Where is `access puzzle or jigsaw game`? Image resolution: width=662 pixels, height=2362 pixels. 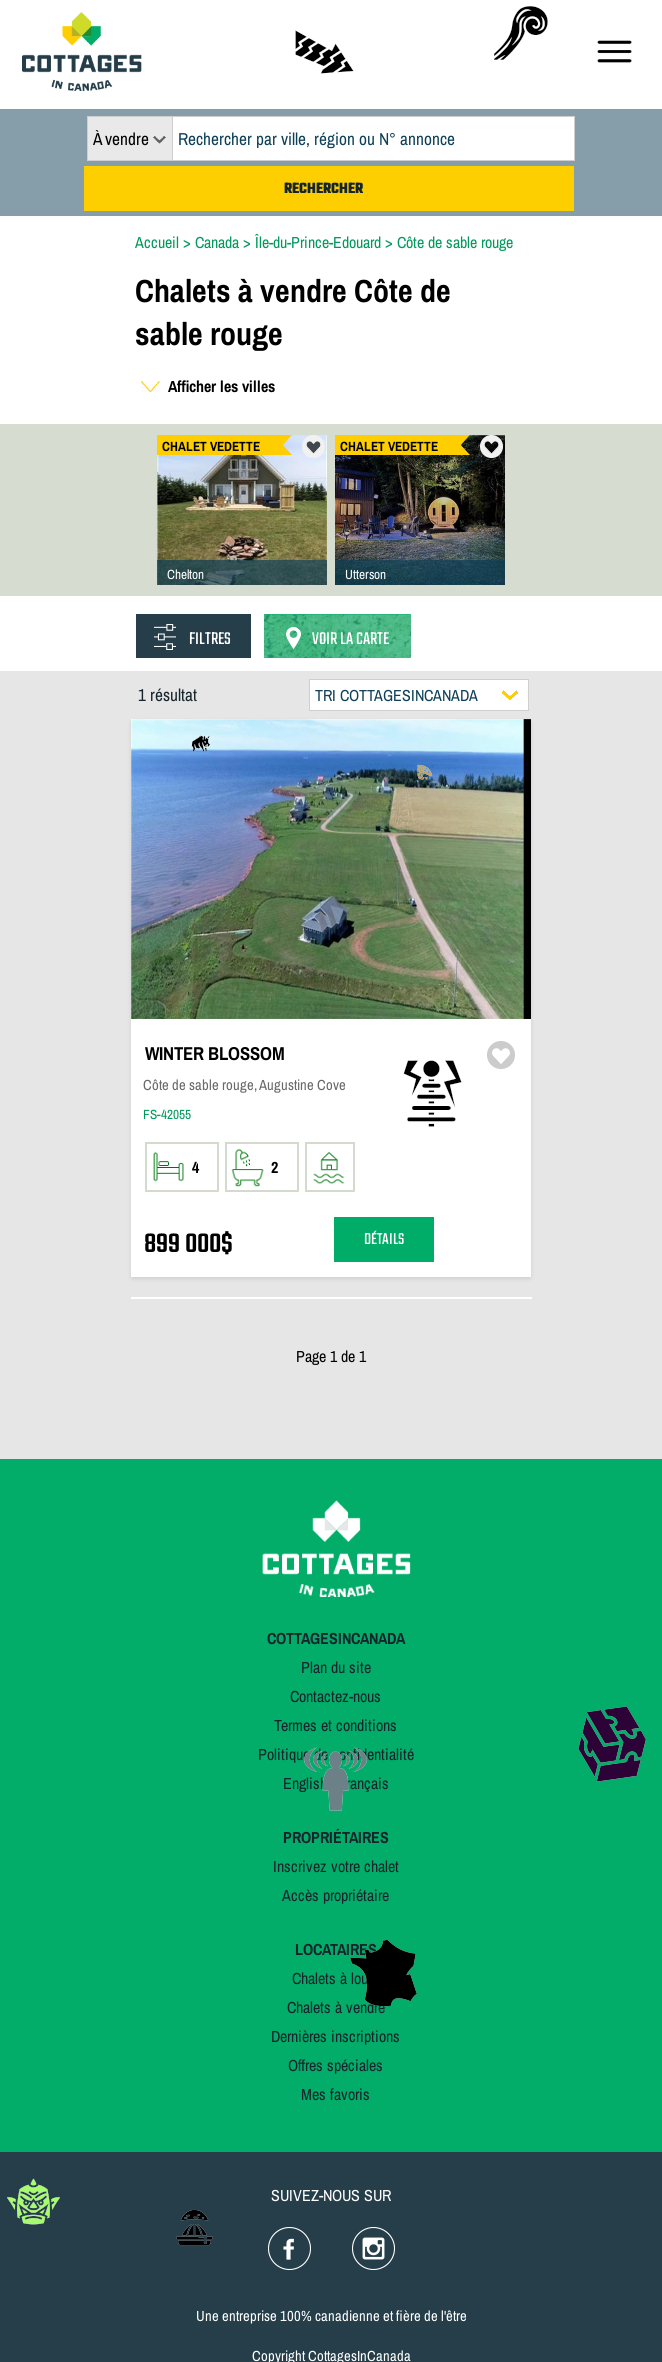
access puzzle or jigsaw game is located at coordinates (612, 1744).